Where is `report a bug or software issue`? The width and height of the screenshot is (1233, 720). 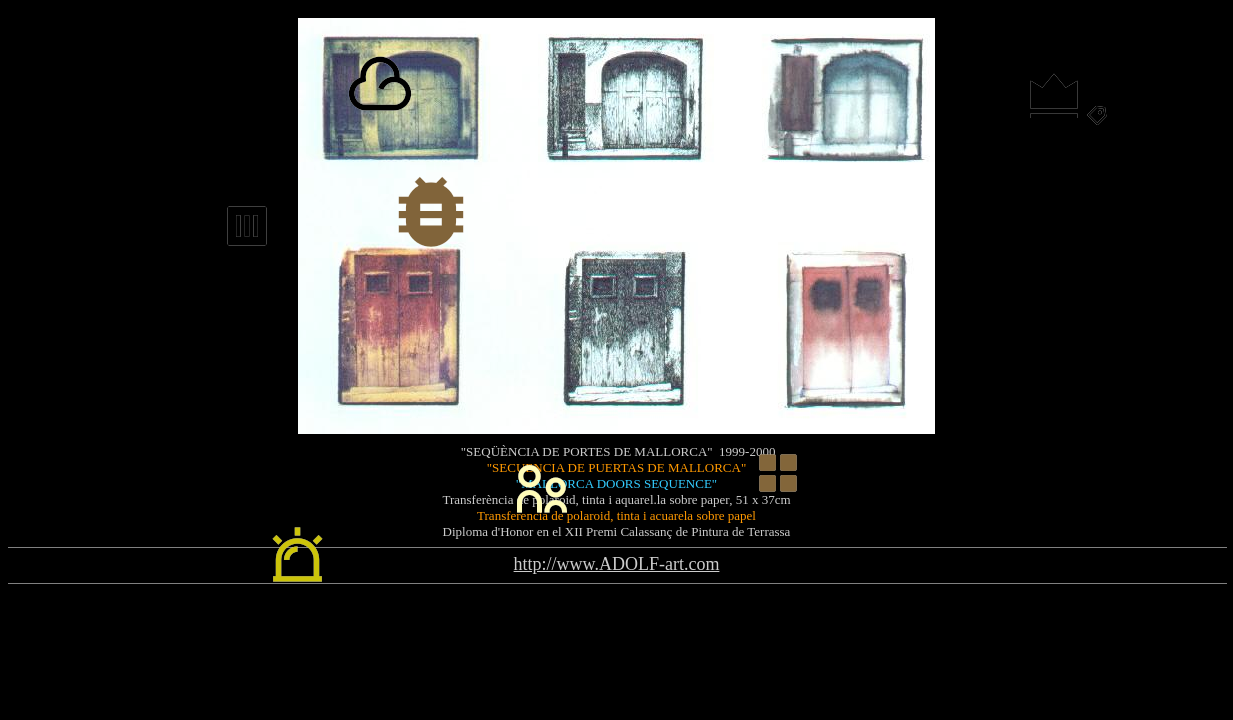 report a bug or software issue is located at coordinates (431, 211).